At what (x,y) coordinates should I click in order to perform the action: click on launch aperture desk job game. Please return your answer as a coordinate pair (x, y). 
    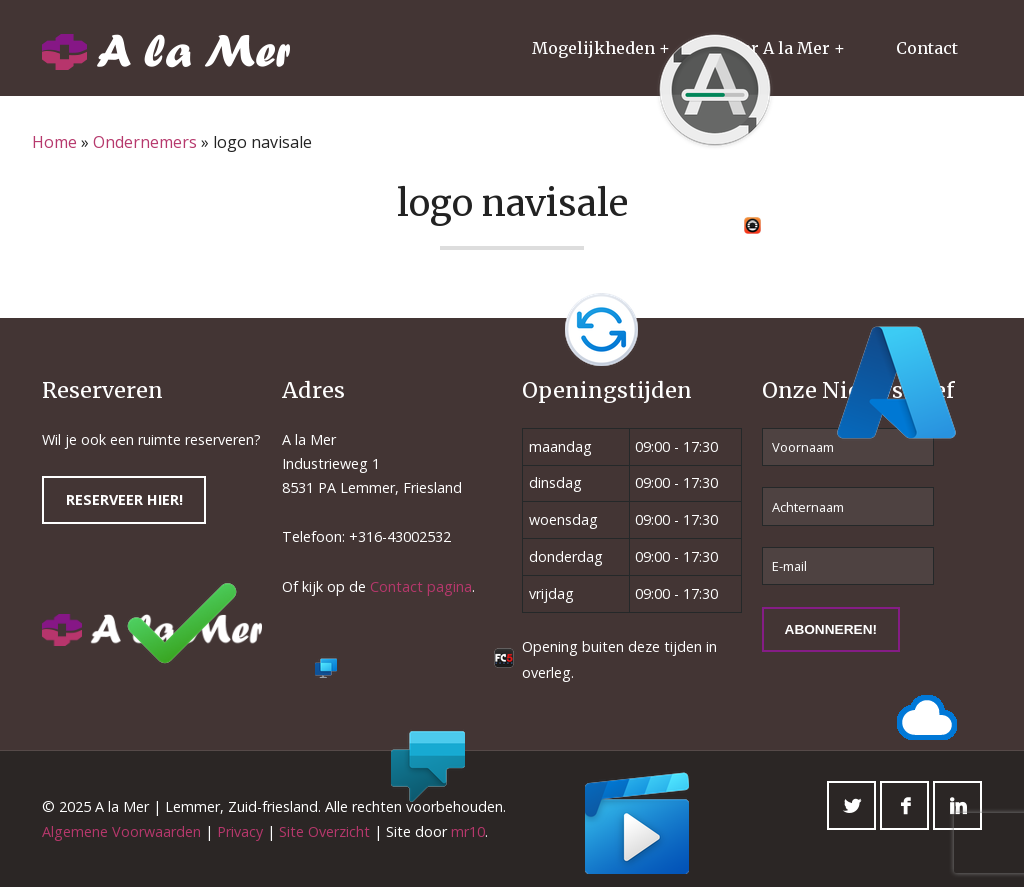
    Looking at the image, I should click on (752, 225).